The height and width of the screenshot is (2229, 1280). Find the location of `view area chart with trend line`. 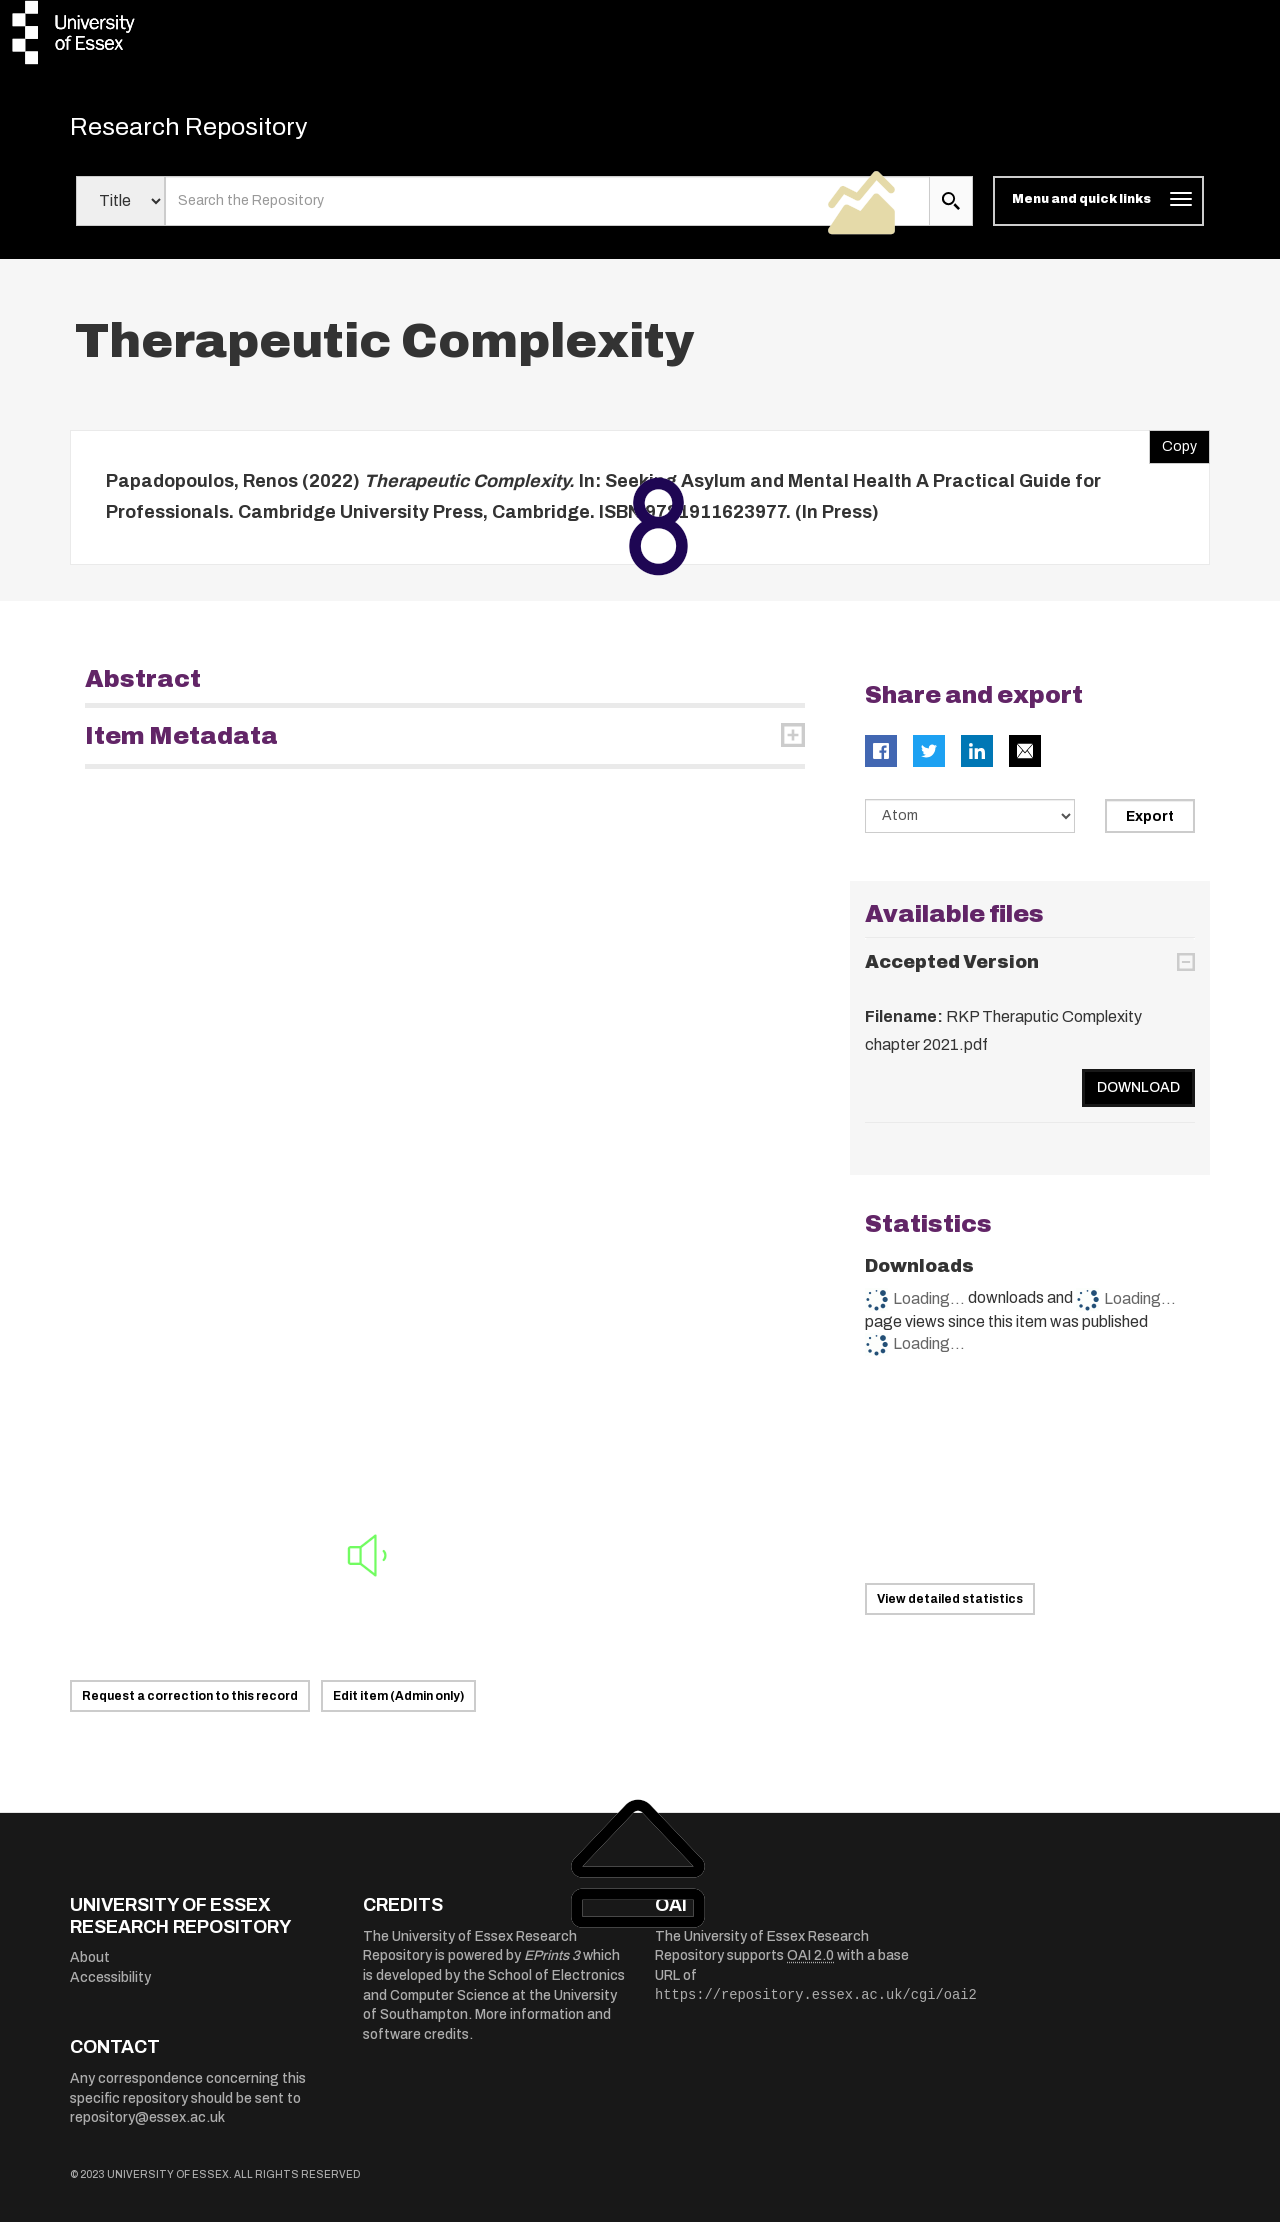

view area chart with trend line is located at coordinates (861, 204).